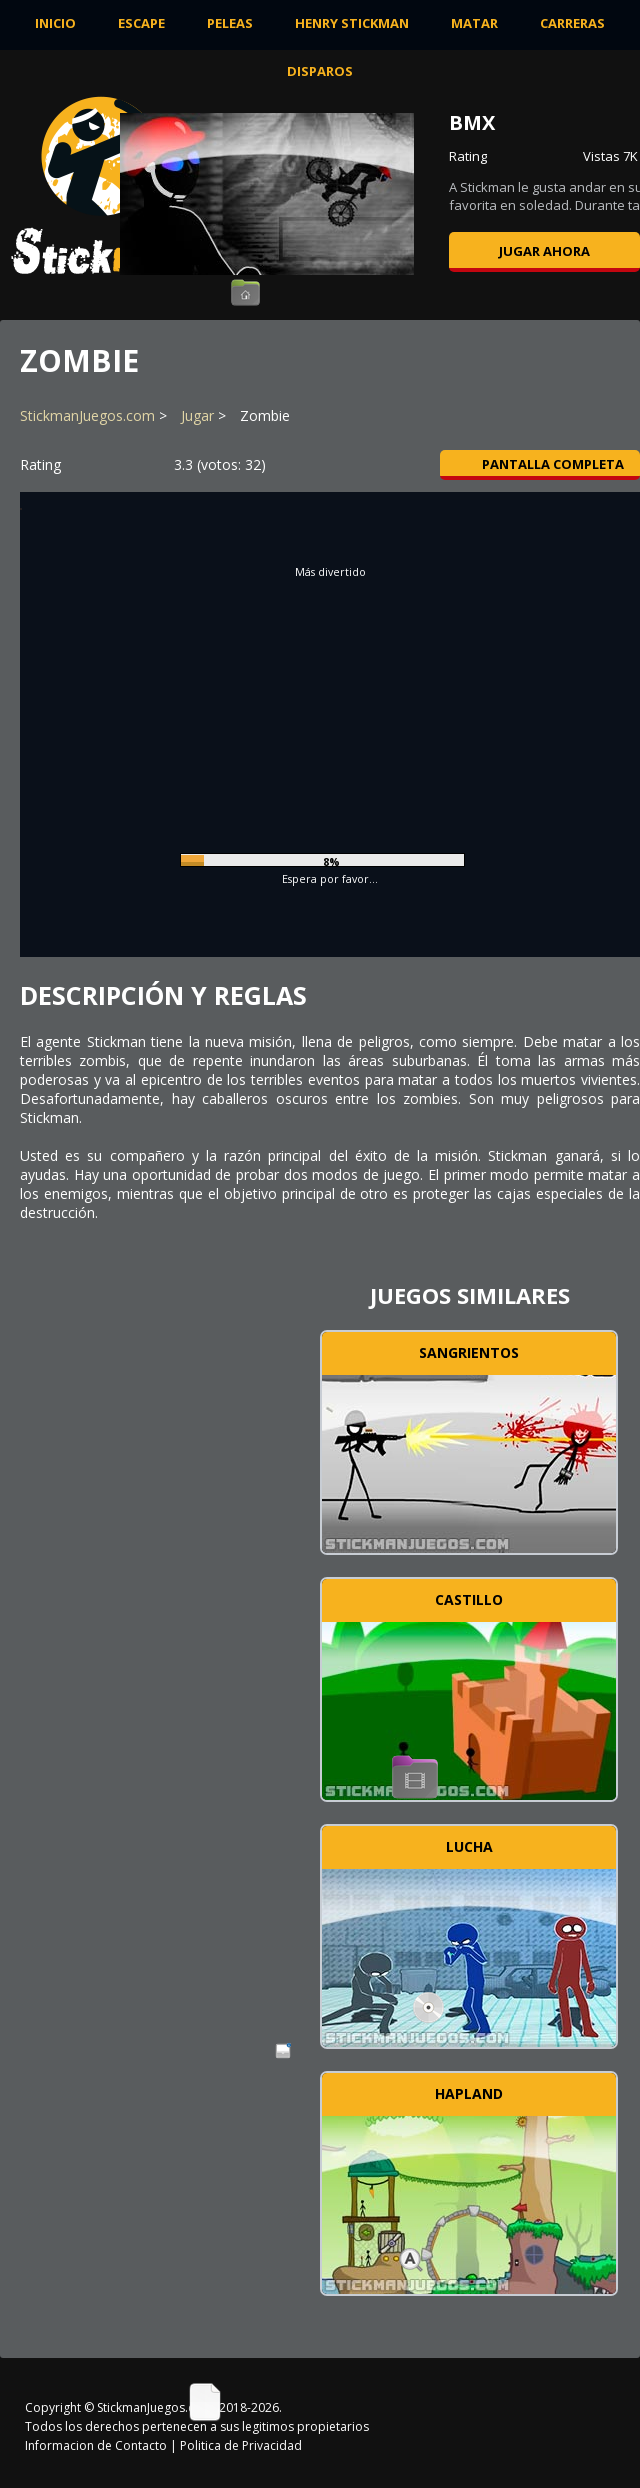 The height and width of the screenshot is (2488, 640). What do you see at coordinates (428, 2007) in the screenshot?
I see `access CD/DVD drive contents` at bounding box center [428, 2007].